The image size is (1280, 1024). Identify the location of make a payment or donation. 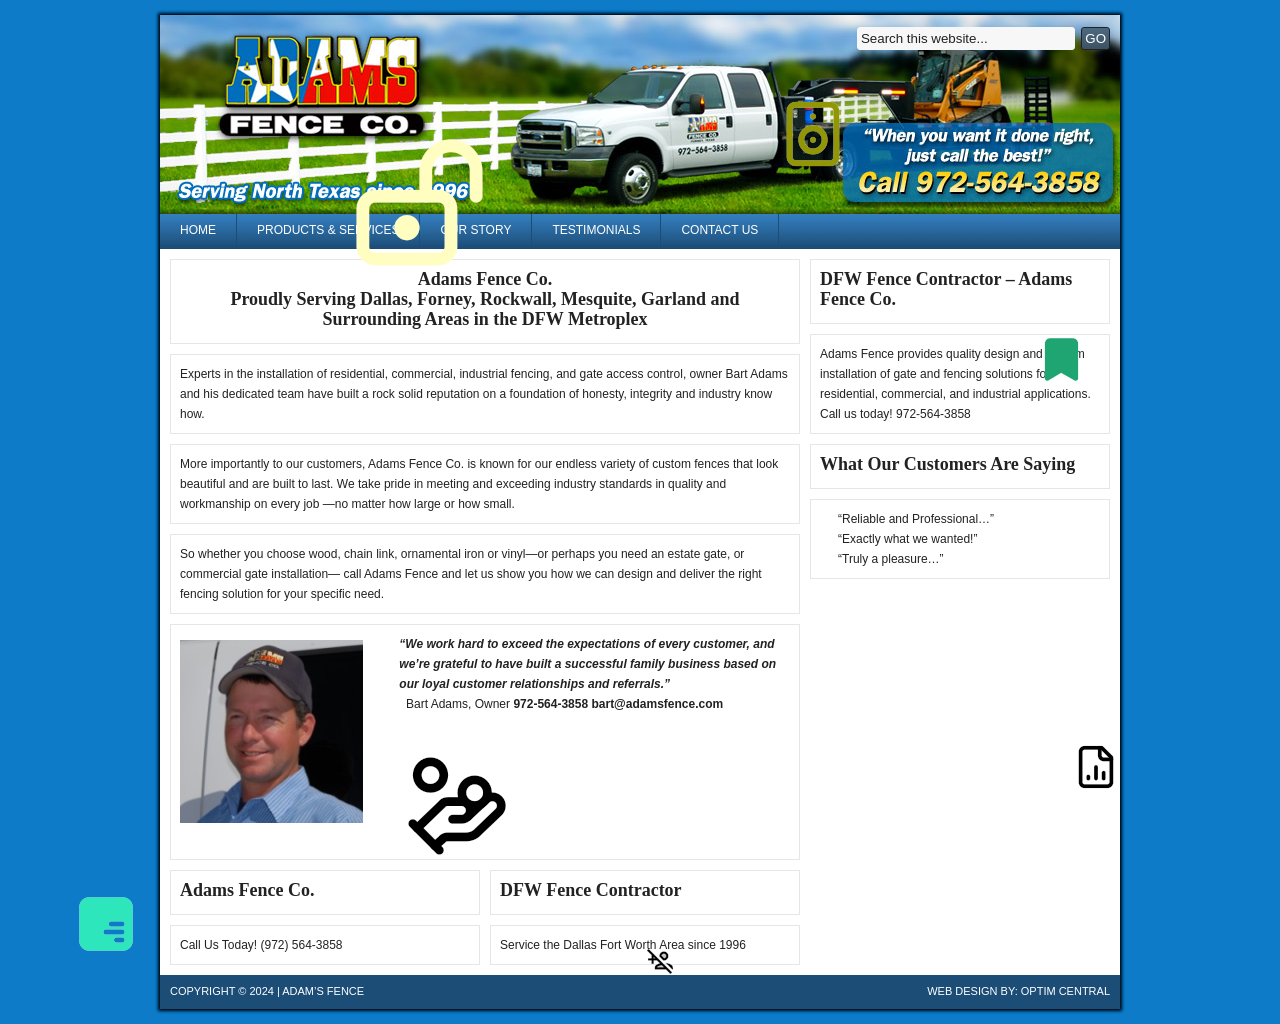
(457, 806).